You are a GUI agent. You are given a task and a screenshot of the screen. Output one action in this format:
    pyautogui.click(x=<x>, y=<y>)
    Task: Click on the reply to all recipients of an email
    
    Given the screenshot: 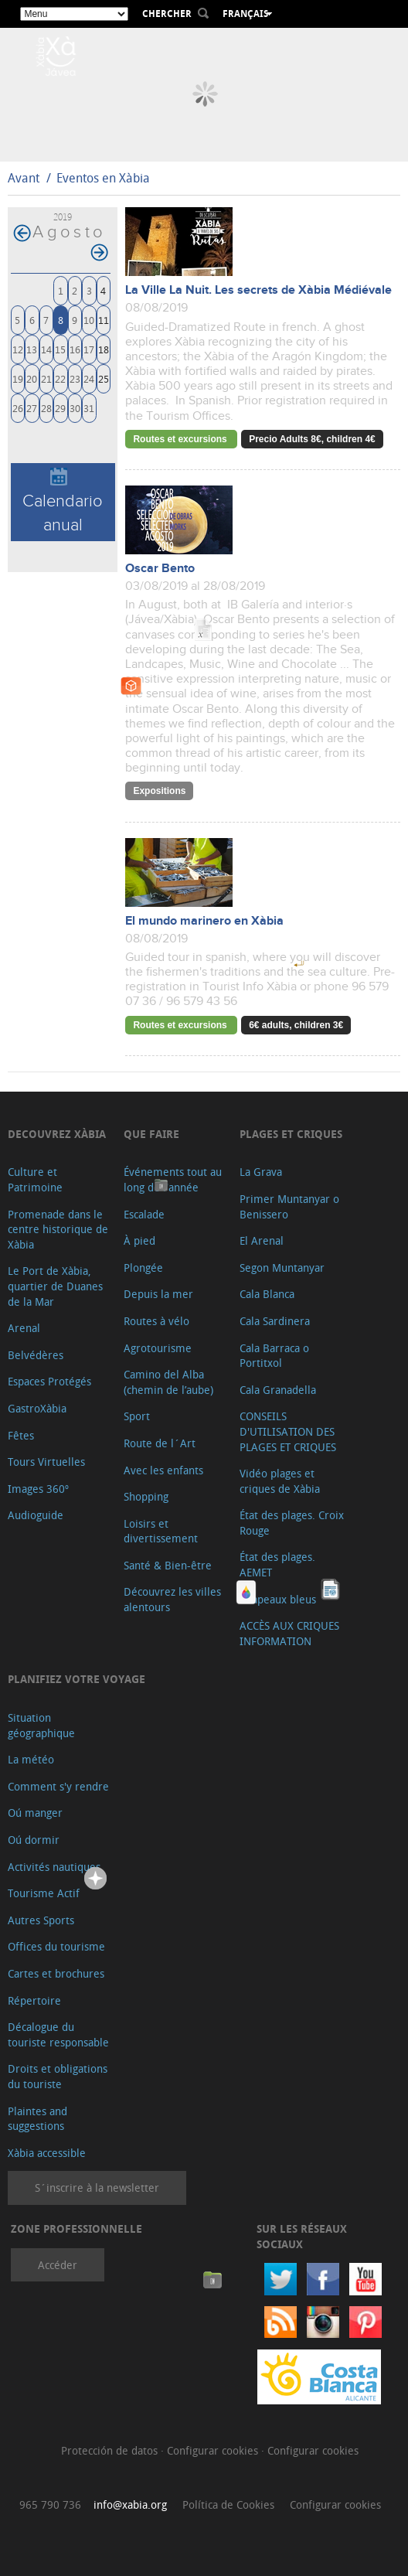 What is the action you would take?
    pyautogui.click(x=298, y=963)
    